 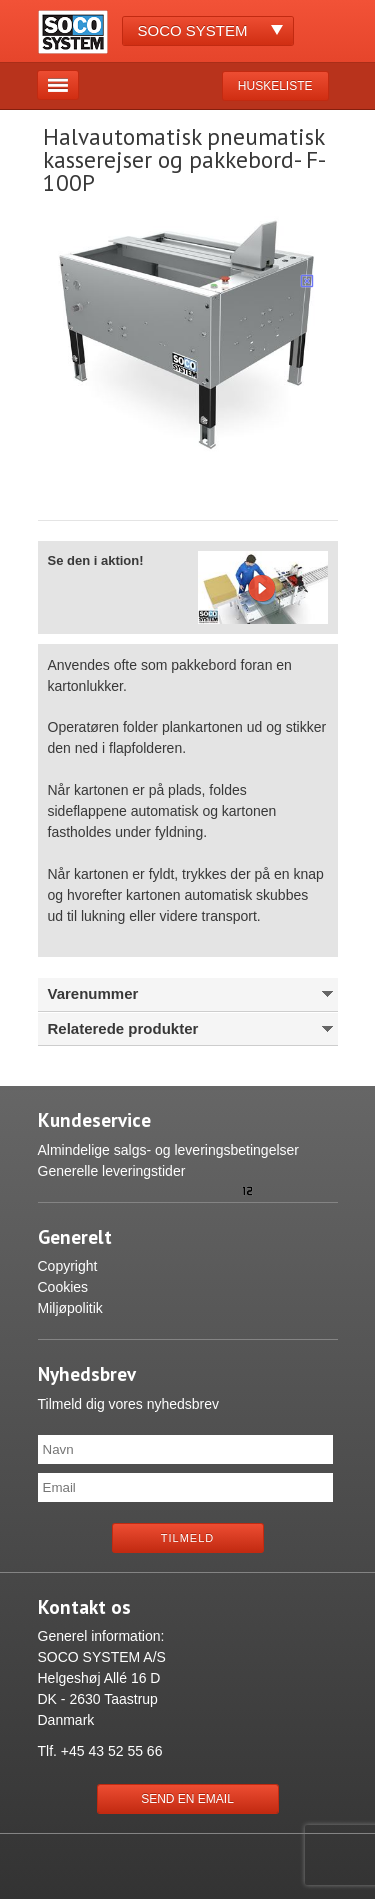 I want to click on close or dismiss a modal window, so click(x=307, y=281).